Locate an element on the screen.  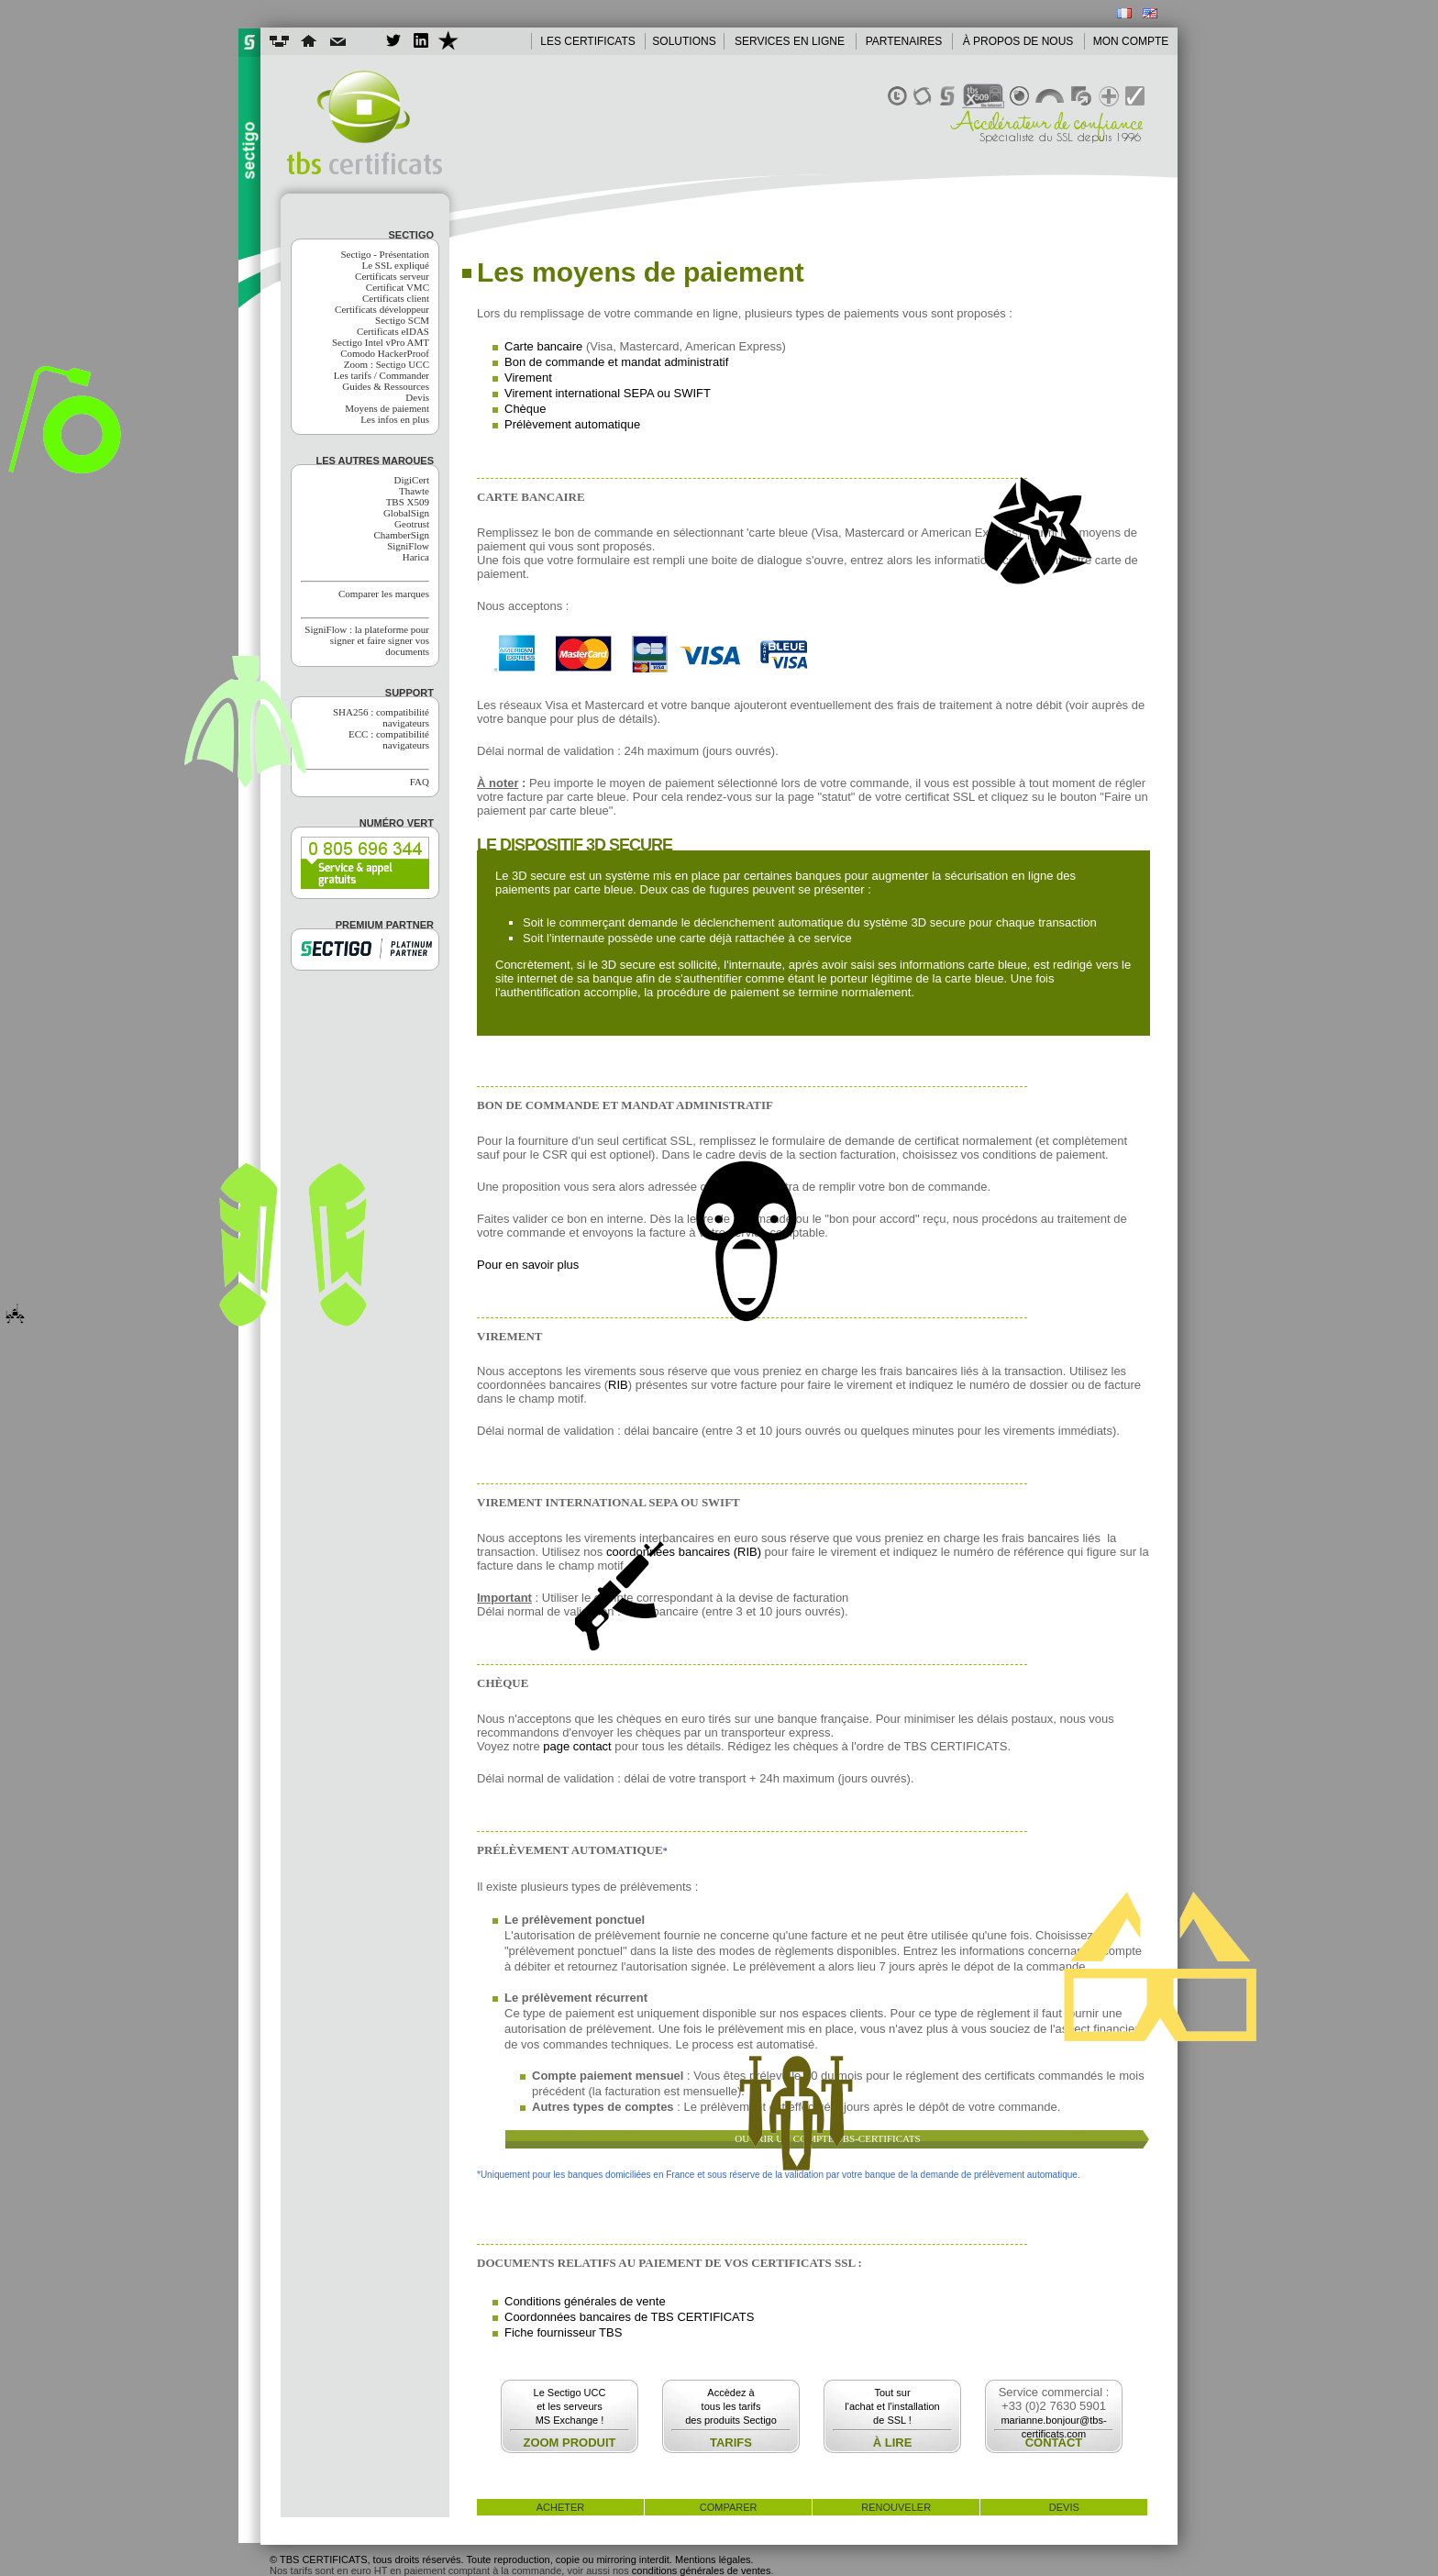
select a knight or warrior character class is located at coordinates (796, 2113).